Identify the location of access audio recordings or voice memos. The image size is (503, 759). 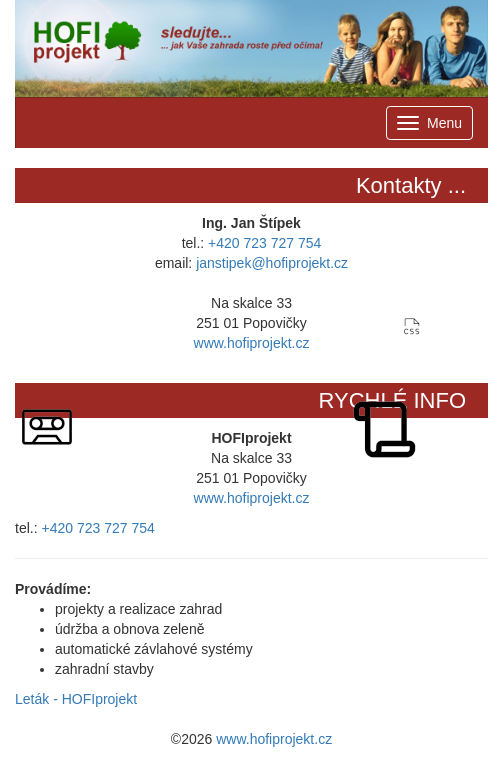
(47, 427).